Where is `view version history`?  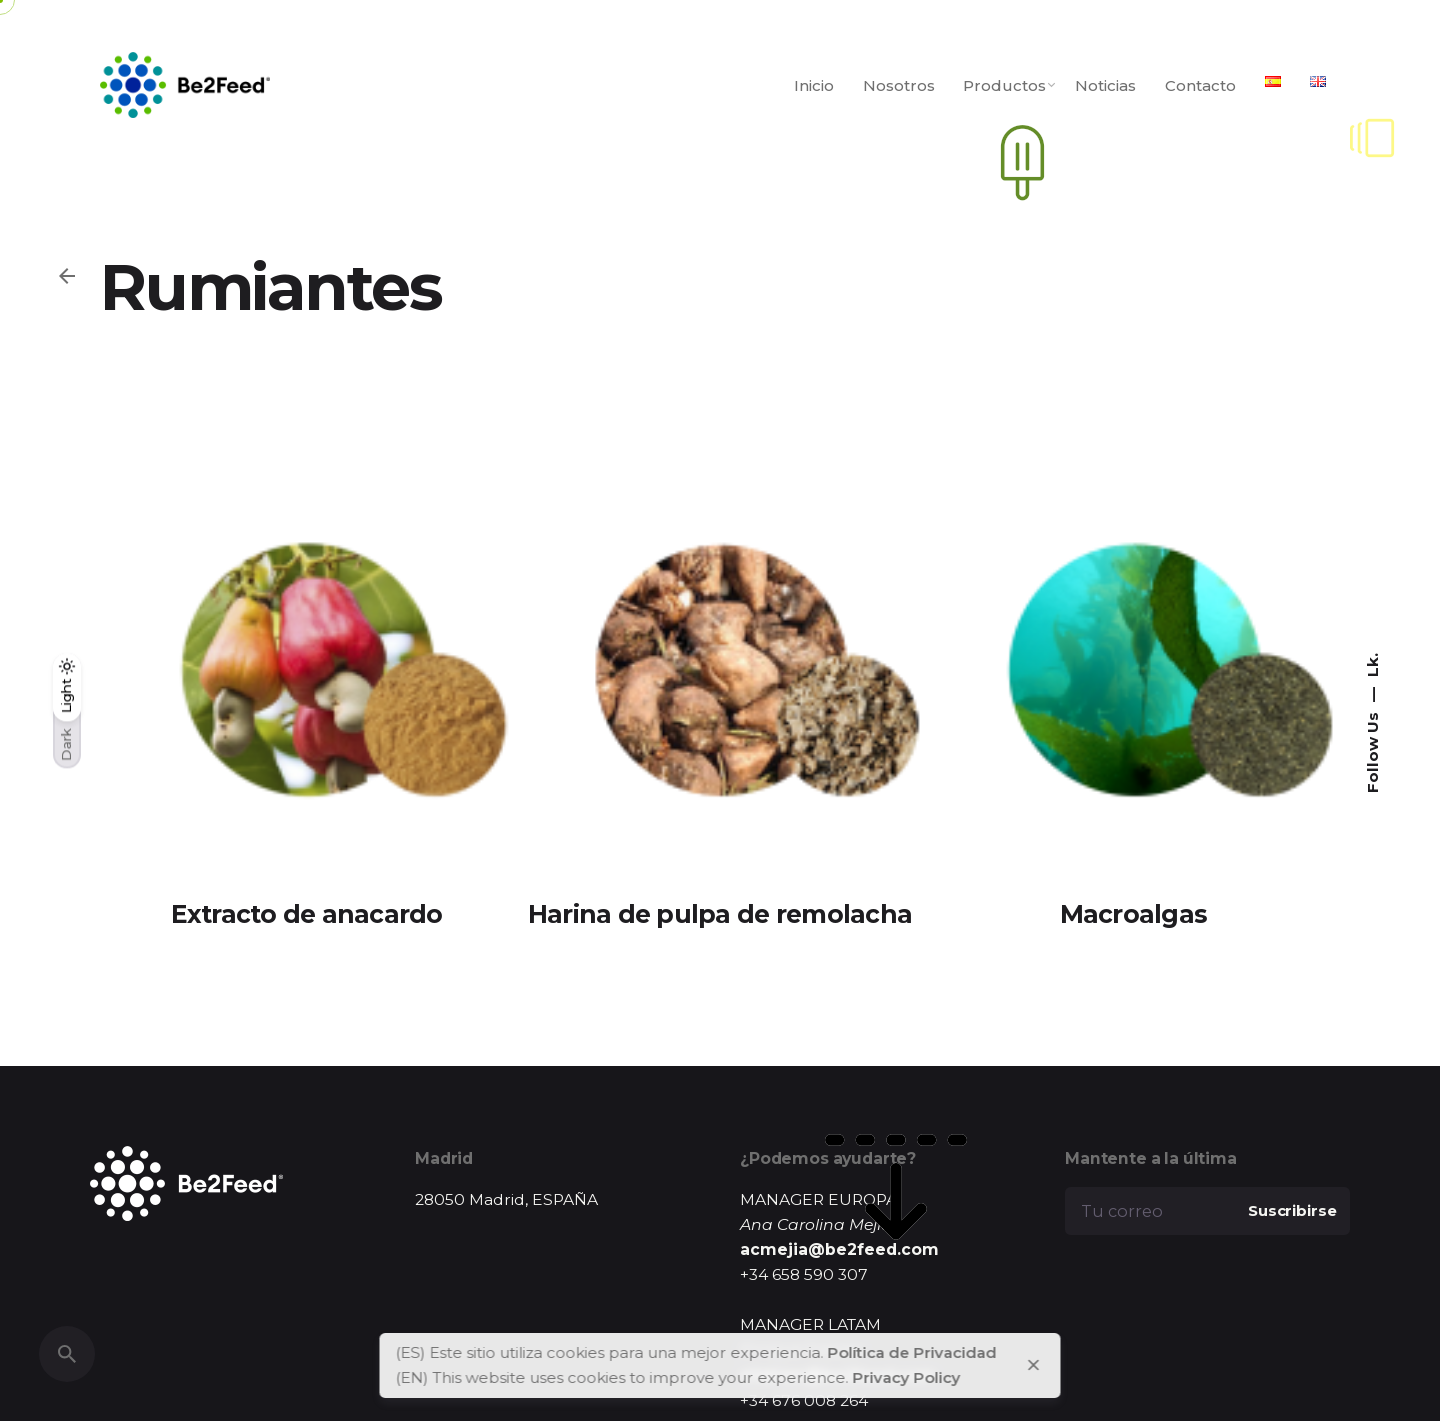 view version history is located at coordinates (1373, 138).